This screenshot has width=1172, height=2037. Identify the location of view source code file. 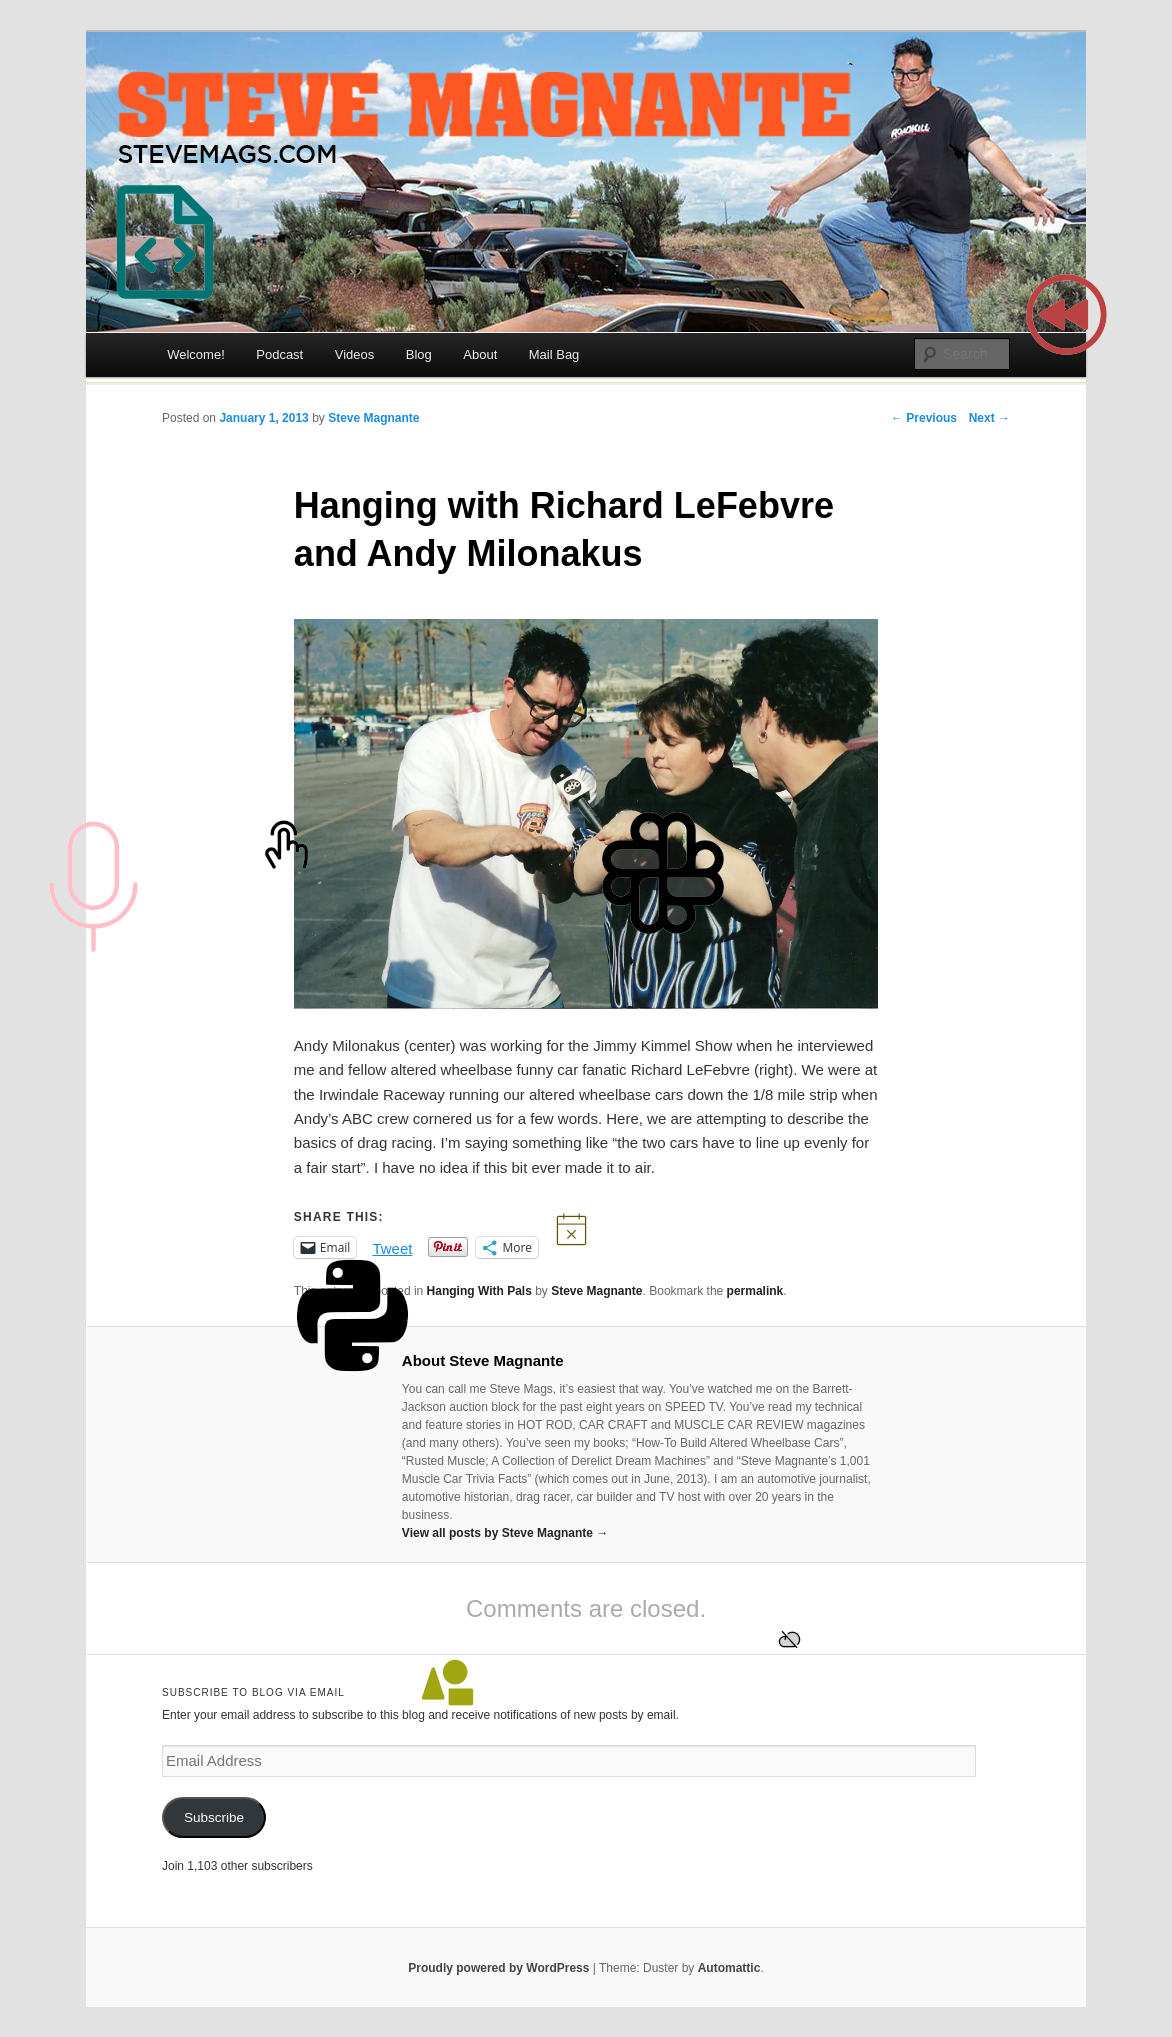
(165, 242).